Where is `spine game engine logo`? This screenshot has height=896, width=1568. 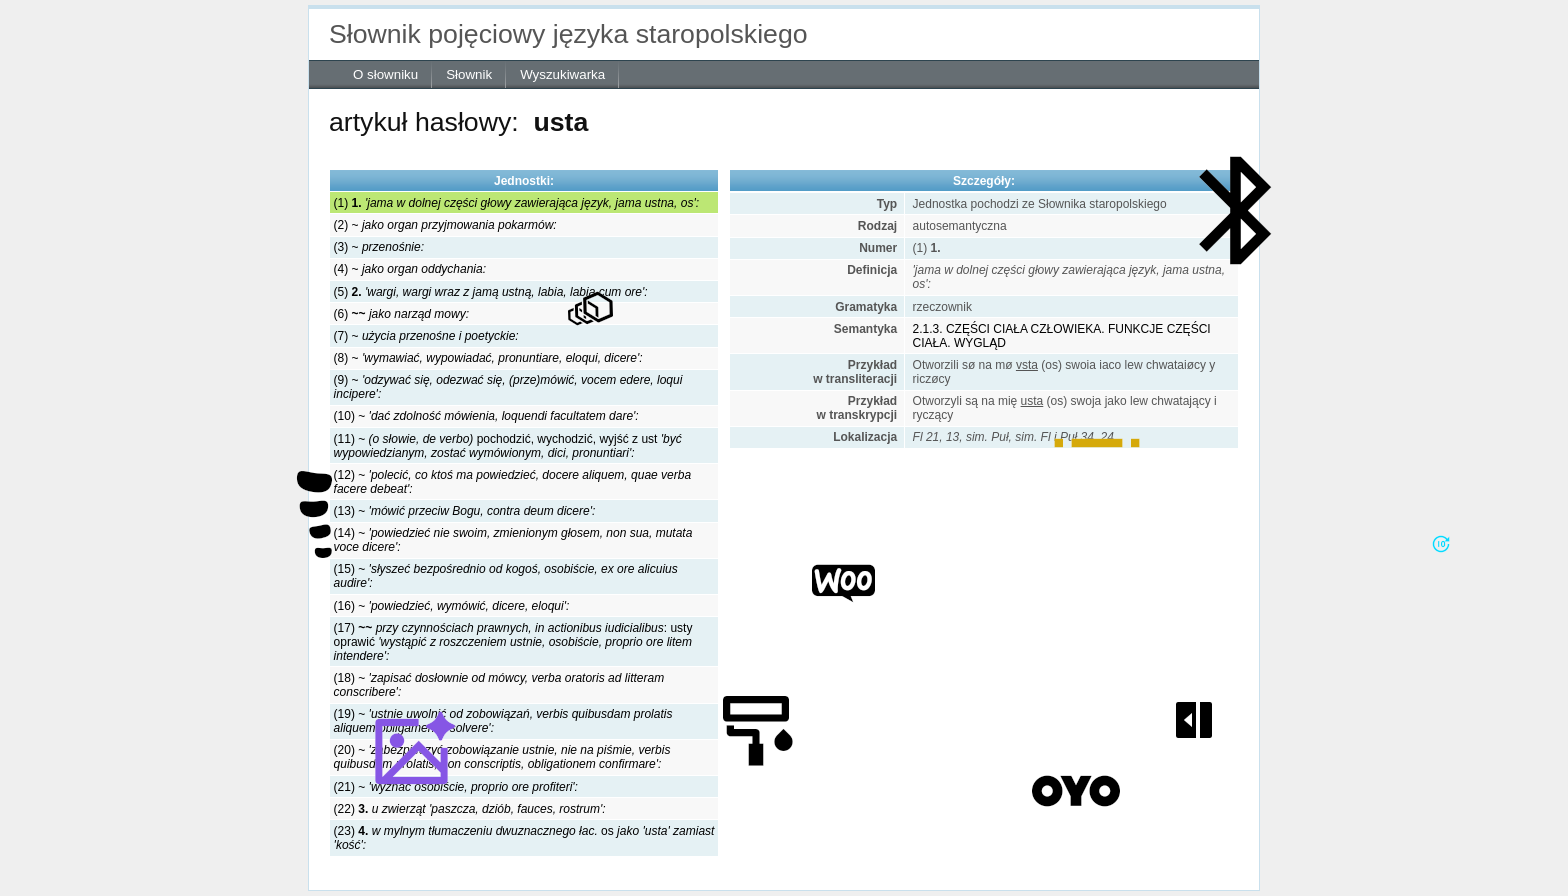 spine game engine logo is located at coordinates (314, 514).